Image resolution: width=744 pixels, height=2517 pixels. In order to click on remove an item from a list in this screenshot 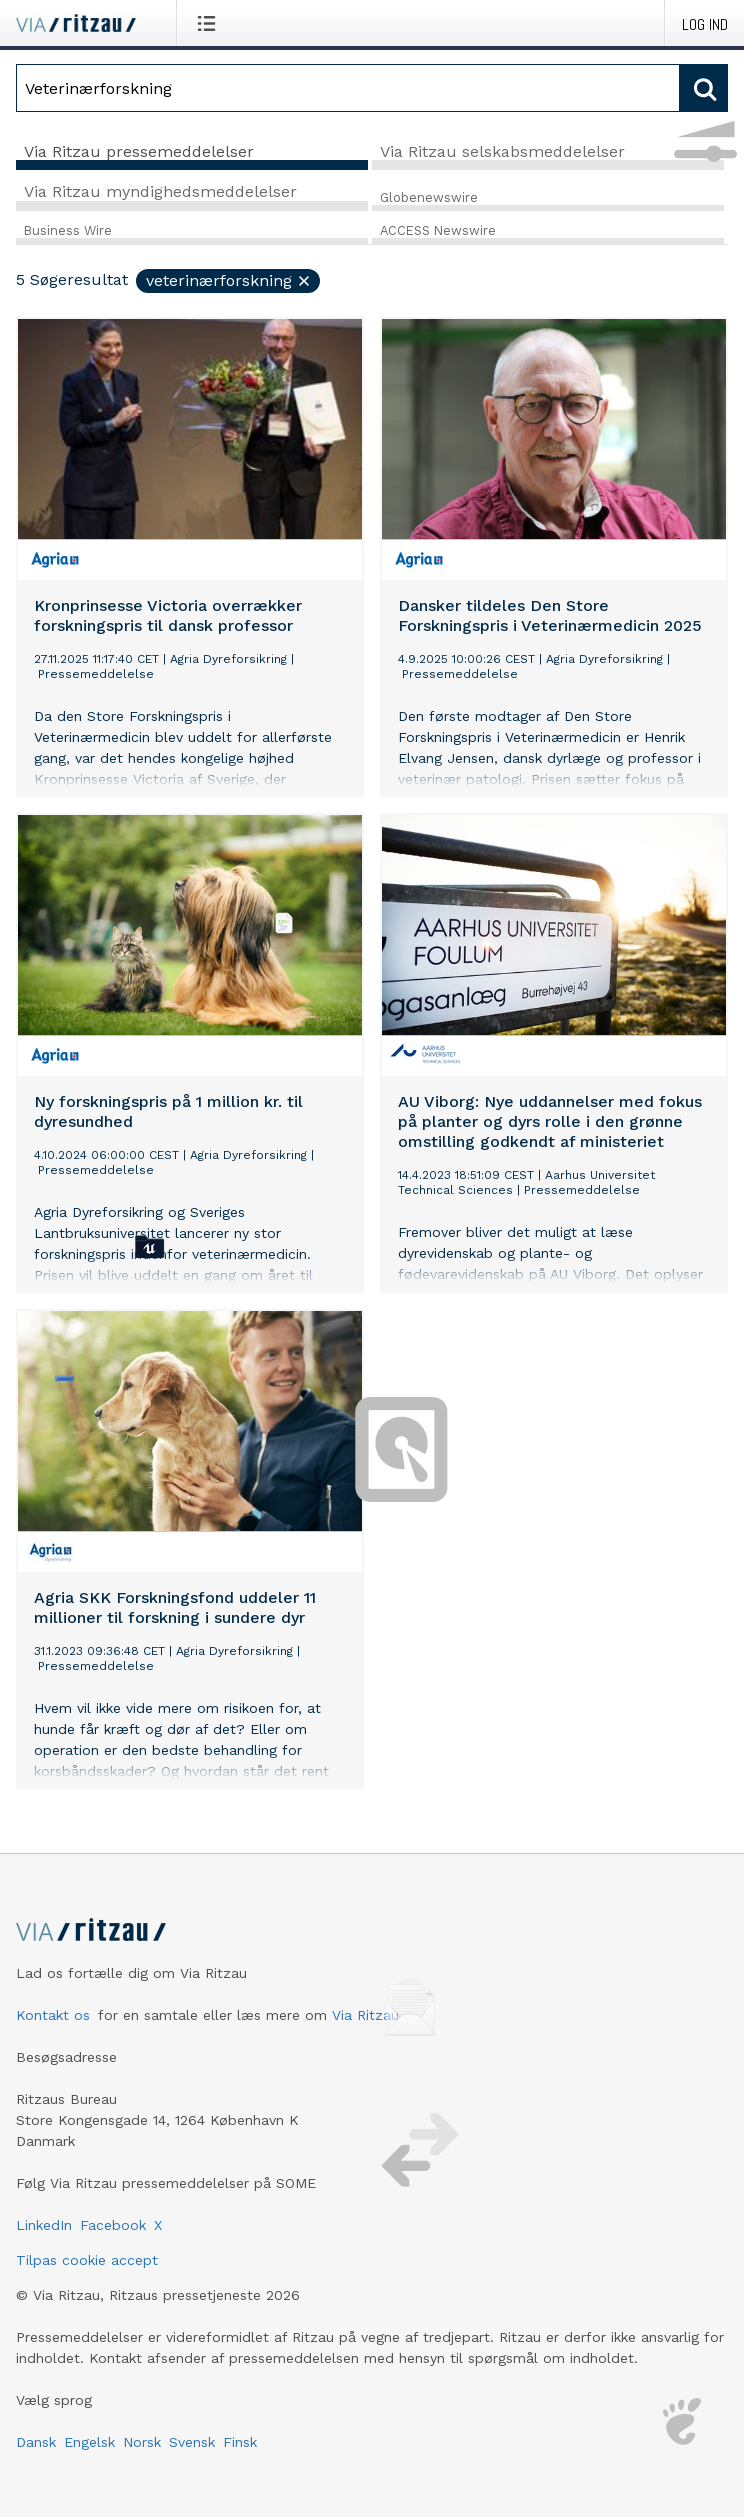, I will do `click(64, 1379)`.